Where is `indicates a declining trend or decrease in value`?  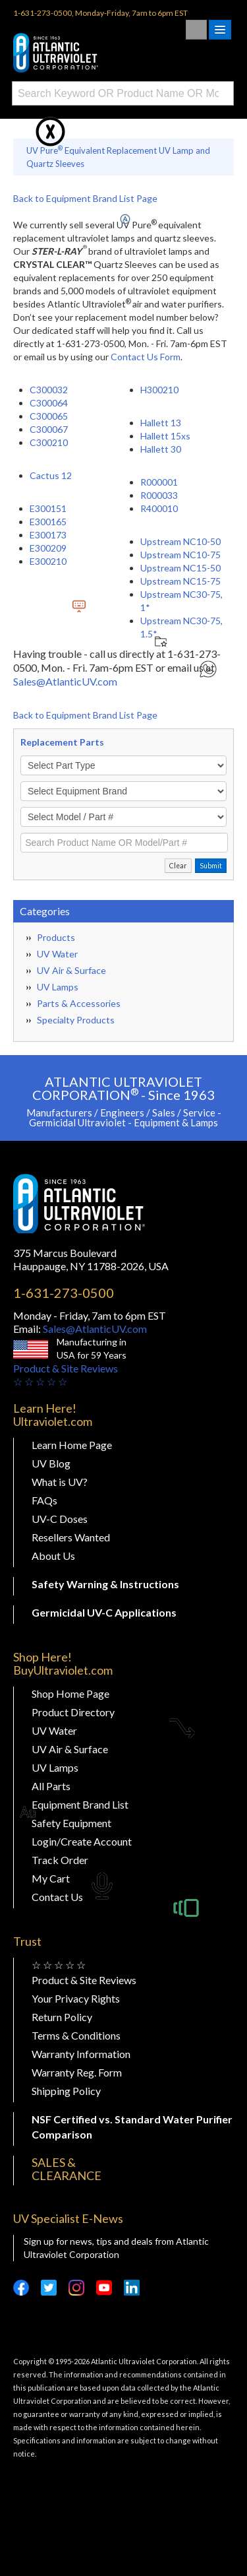 indicates a declining trend or decrease in value is located at coordinates (182, 1727).